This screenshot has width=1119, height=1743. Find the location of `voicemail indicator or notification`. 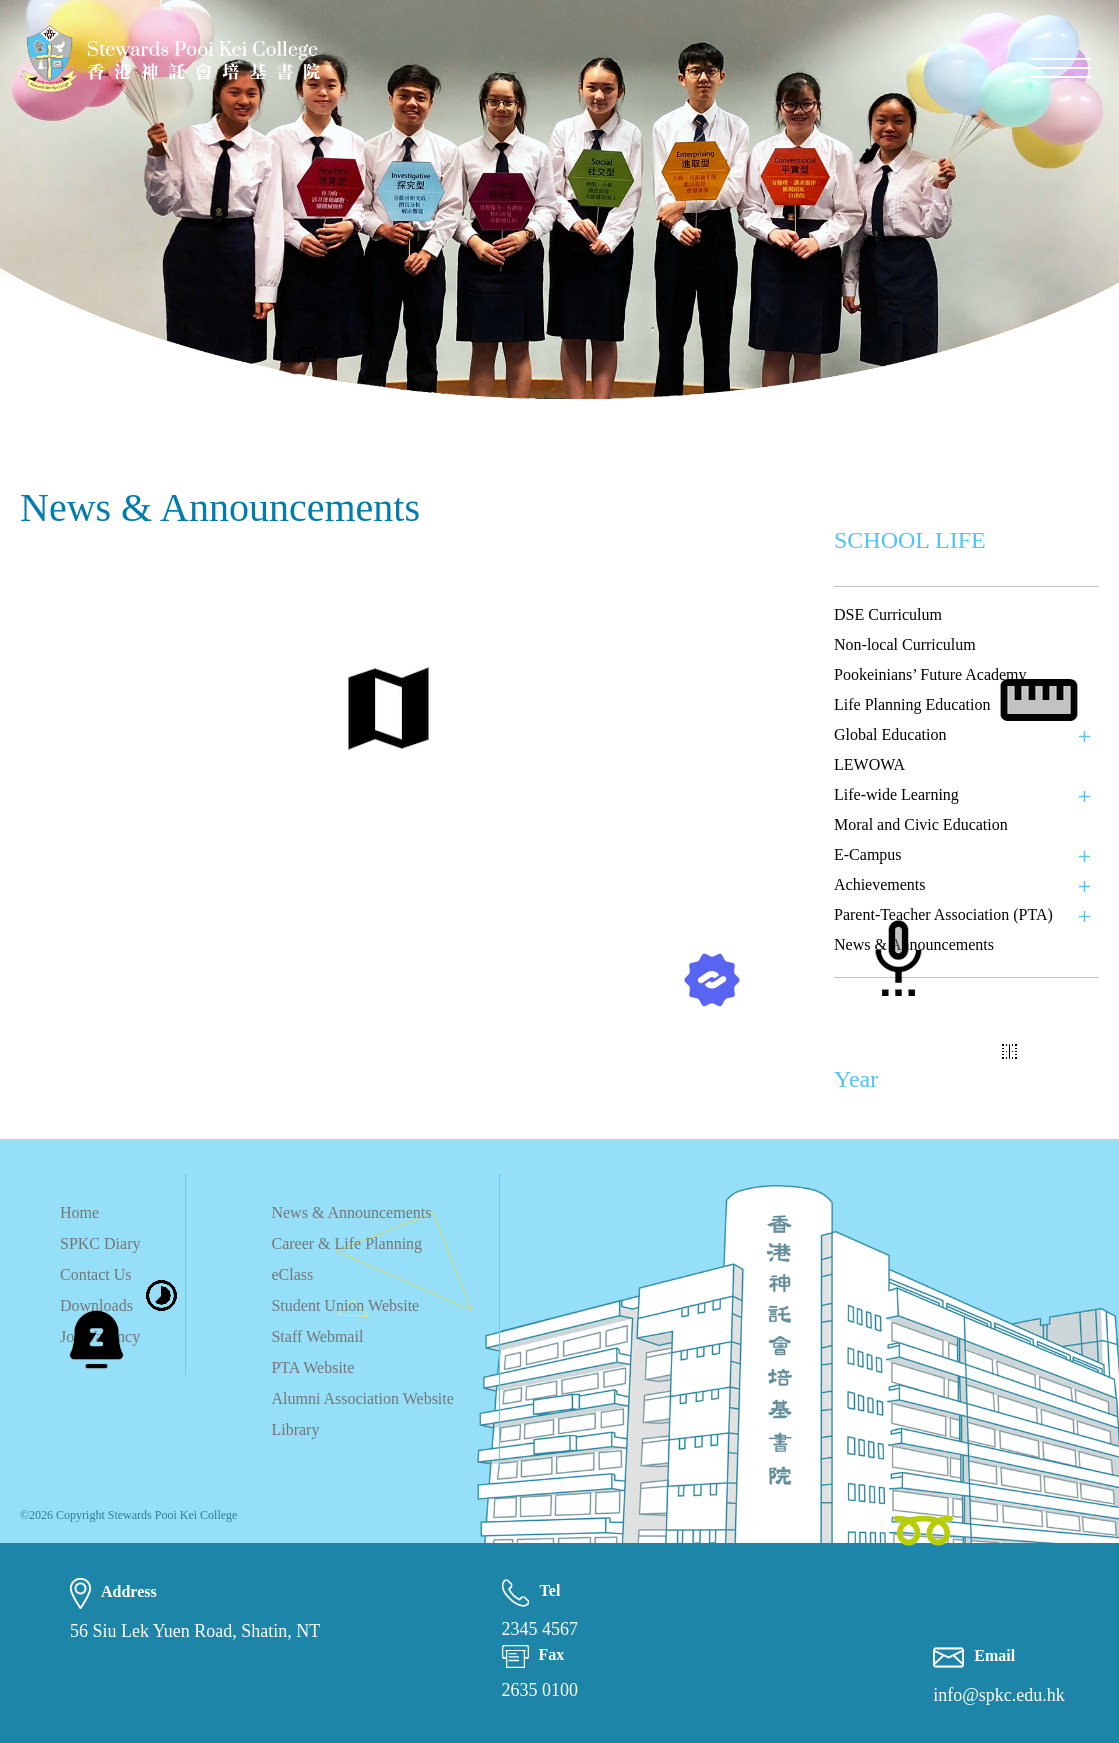

voicemail indicator or notification is located at coordinates (923, 1530).